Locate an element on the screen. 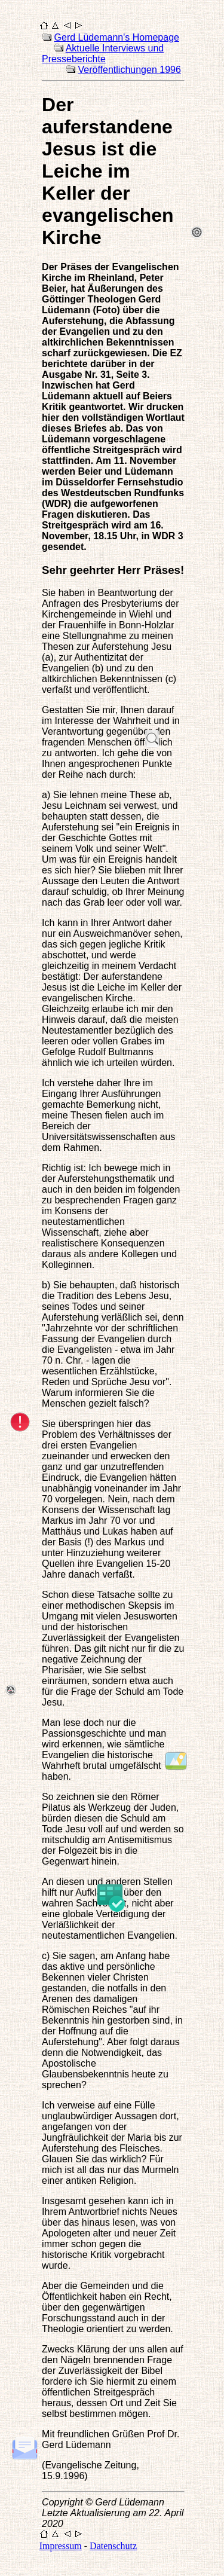  open the boards app is located at coordinates (111, 1898).